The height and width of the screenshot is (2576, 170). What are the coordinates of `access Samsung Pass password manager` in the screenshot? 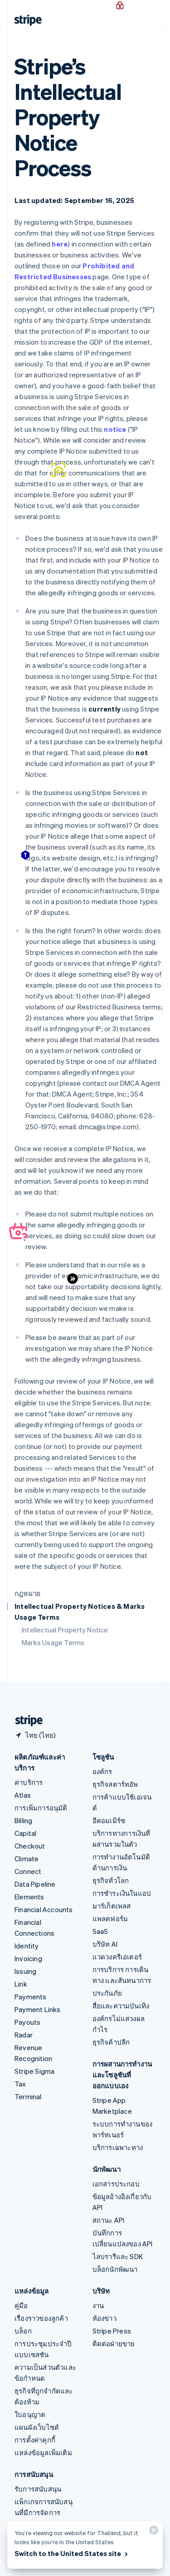 It's located at (120, 5).